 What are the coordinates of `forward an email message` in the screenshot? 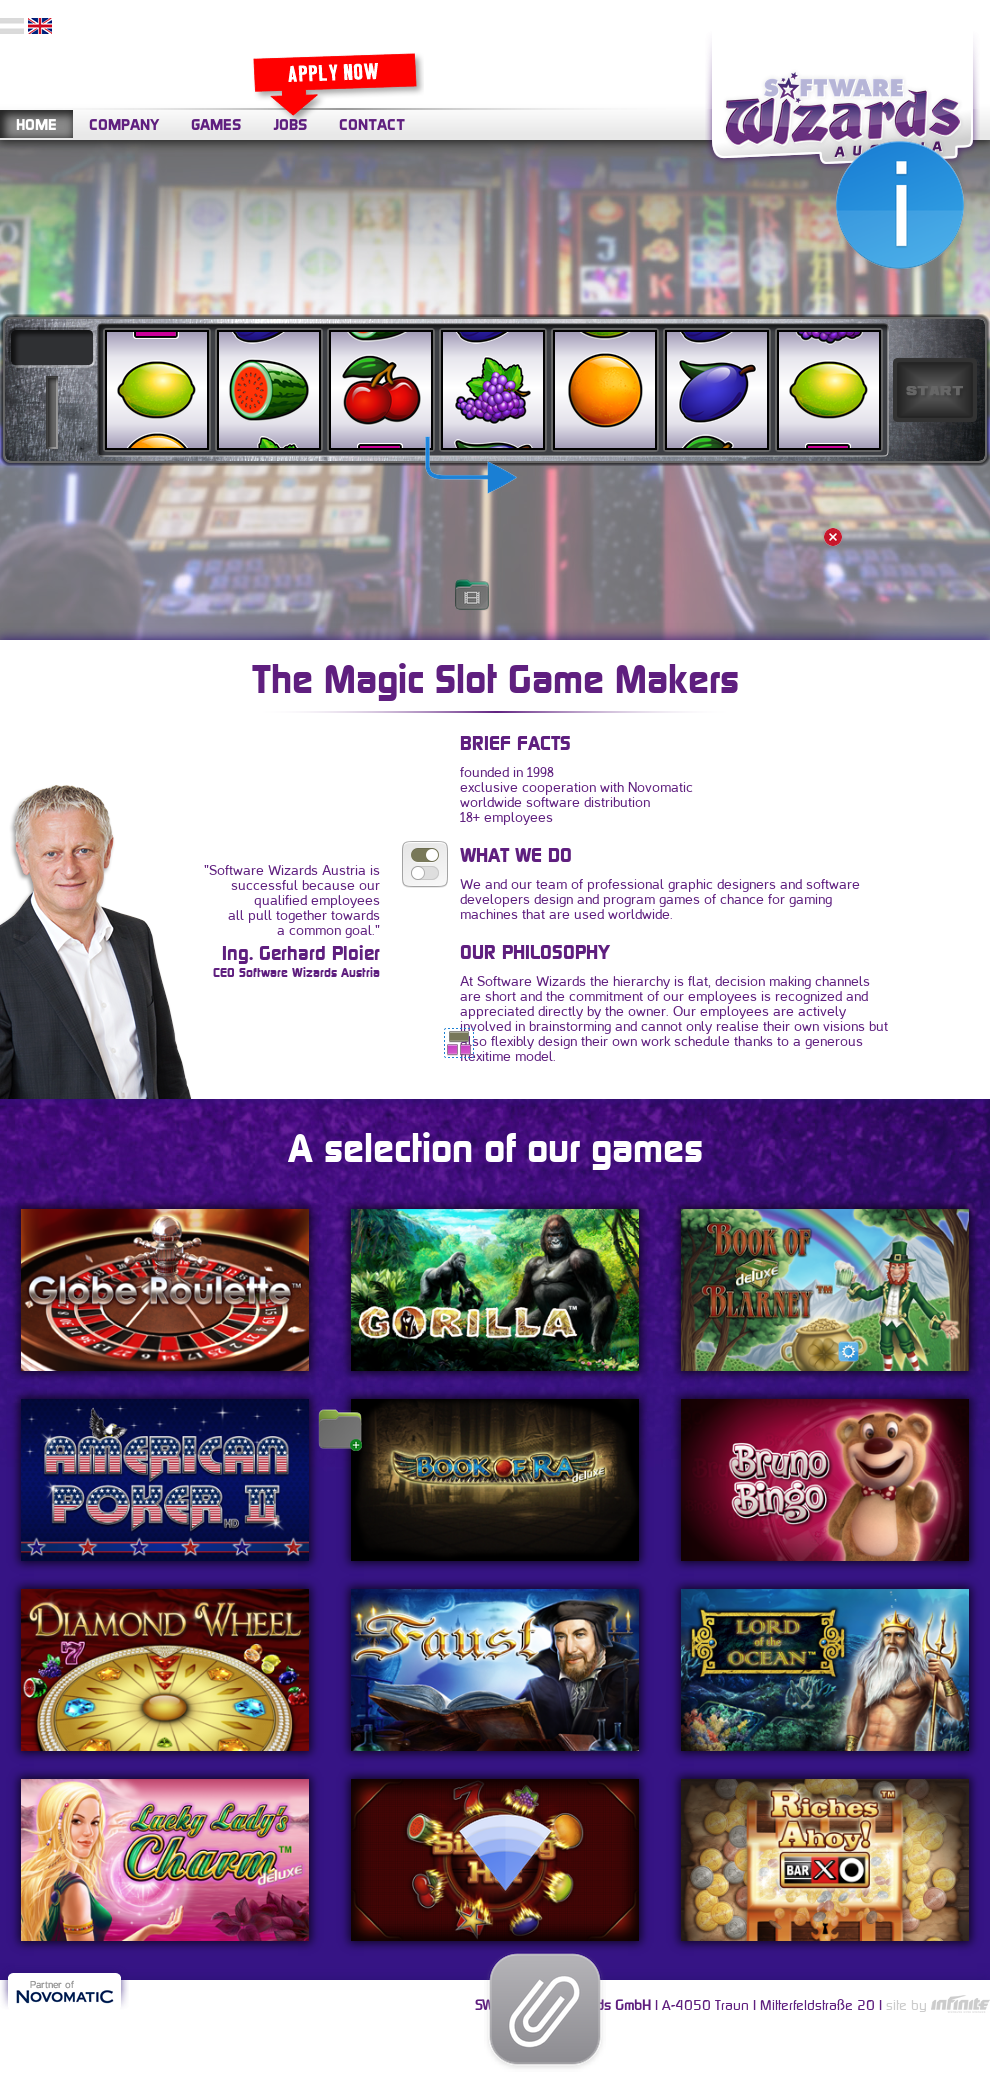 It's located at (472, 464).